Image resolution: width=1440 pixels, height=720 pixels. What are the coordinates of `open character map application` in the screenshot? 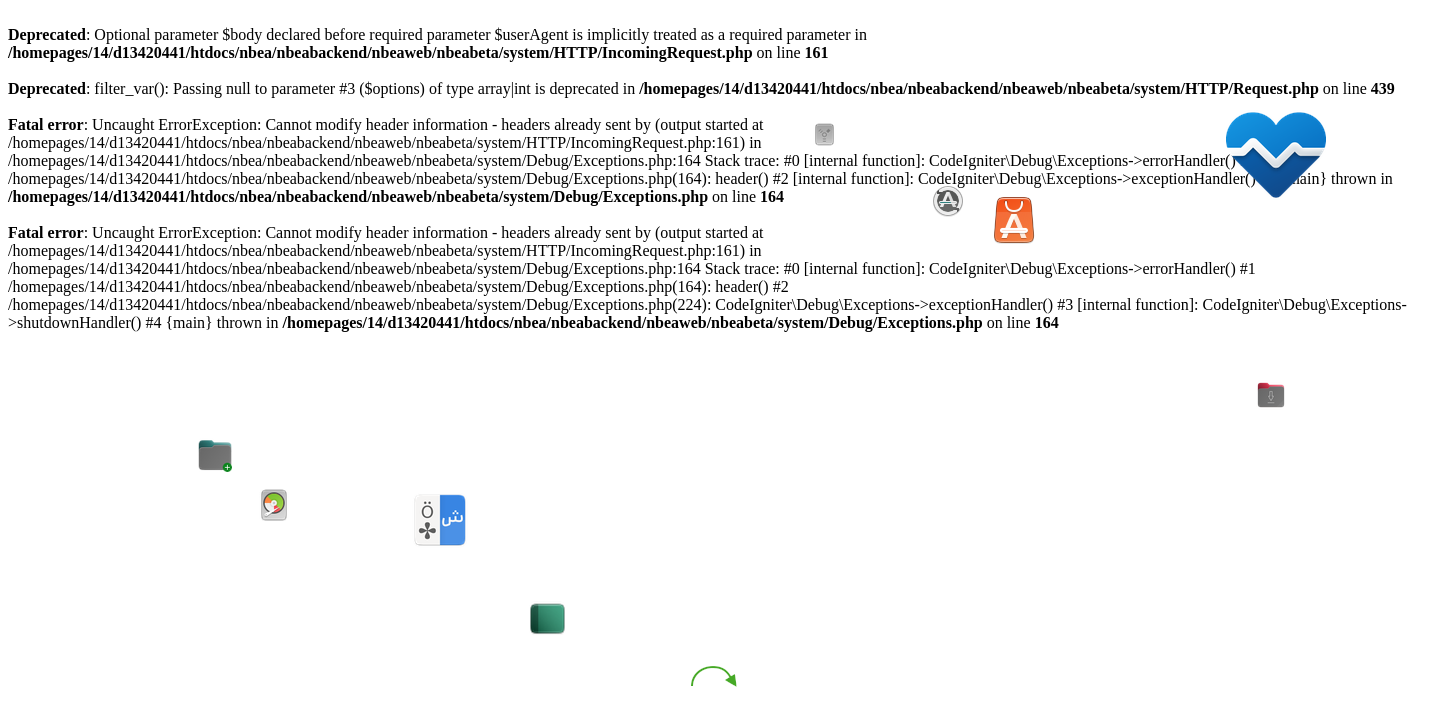 It's located at (440, 520).